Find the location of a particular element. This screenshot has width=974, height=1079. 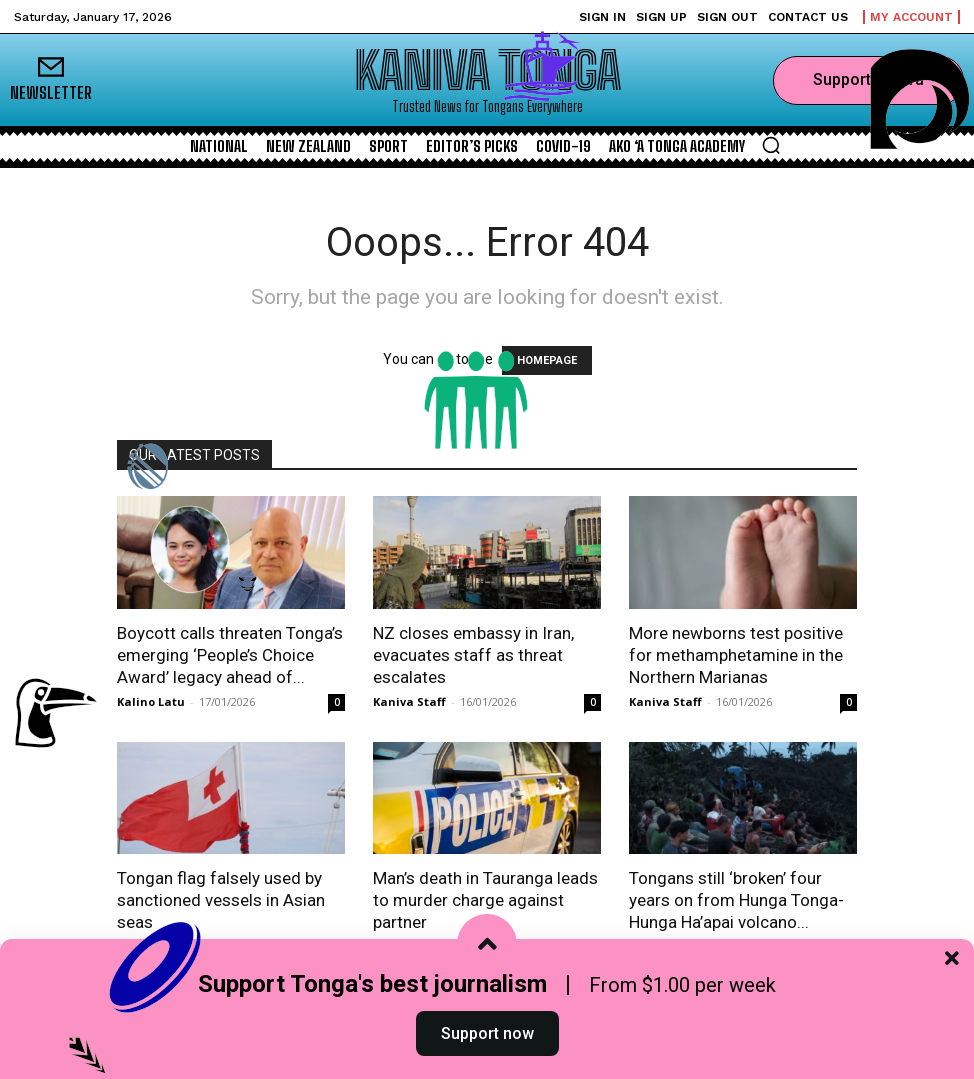

play a frisbee or disc golf game is located at coordinates (155, 967).